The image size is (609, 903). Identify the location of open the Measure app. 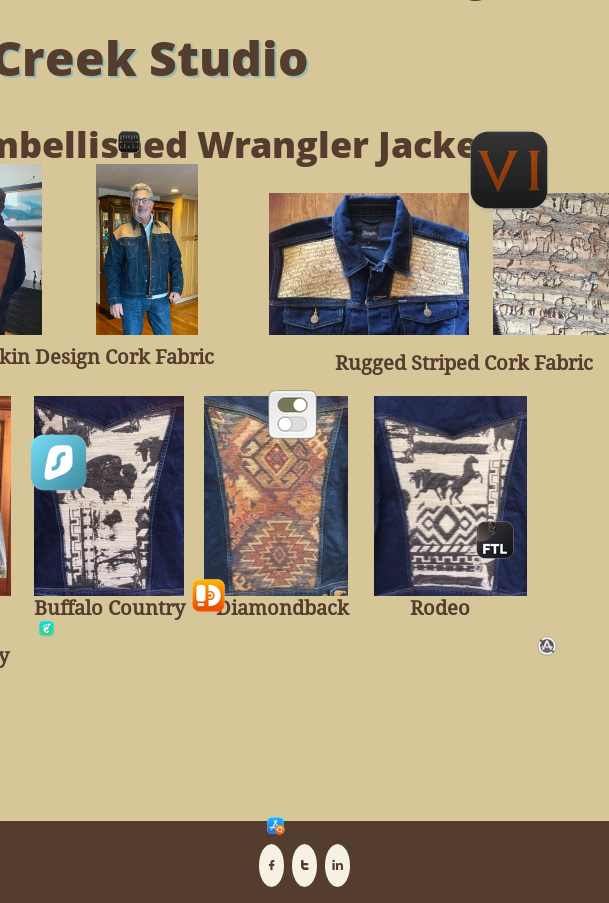
(129, 142).